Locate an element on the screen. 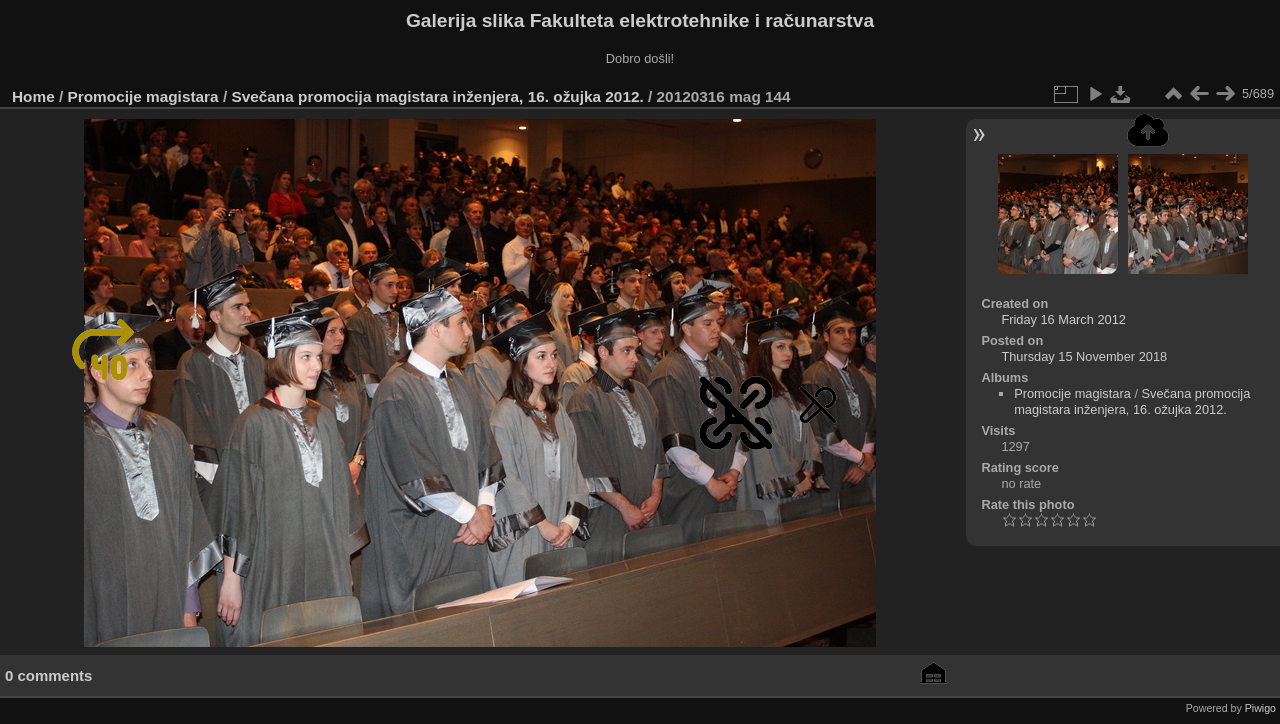 Image resolution: width=1280 pixels, height=724 pixels. skip forward 40 seconds is located at coordinates (104, 351).